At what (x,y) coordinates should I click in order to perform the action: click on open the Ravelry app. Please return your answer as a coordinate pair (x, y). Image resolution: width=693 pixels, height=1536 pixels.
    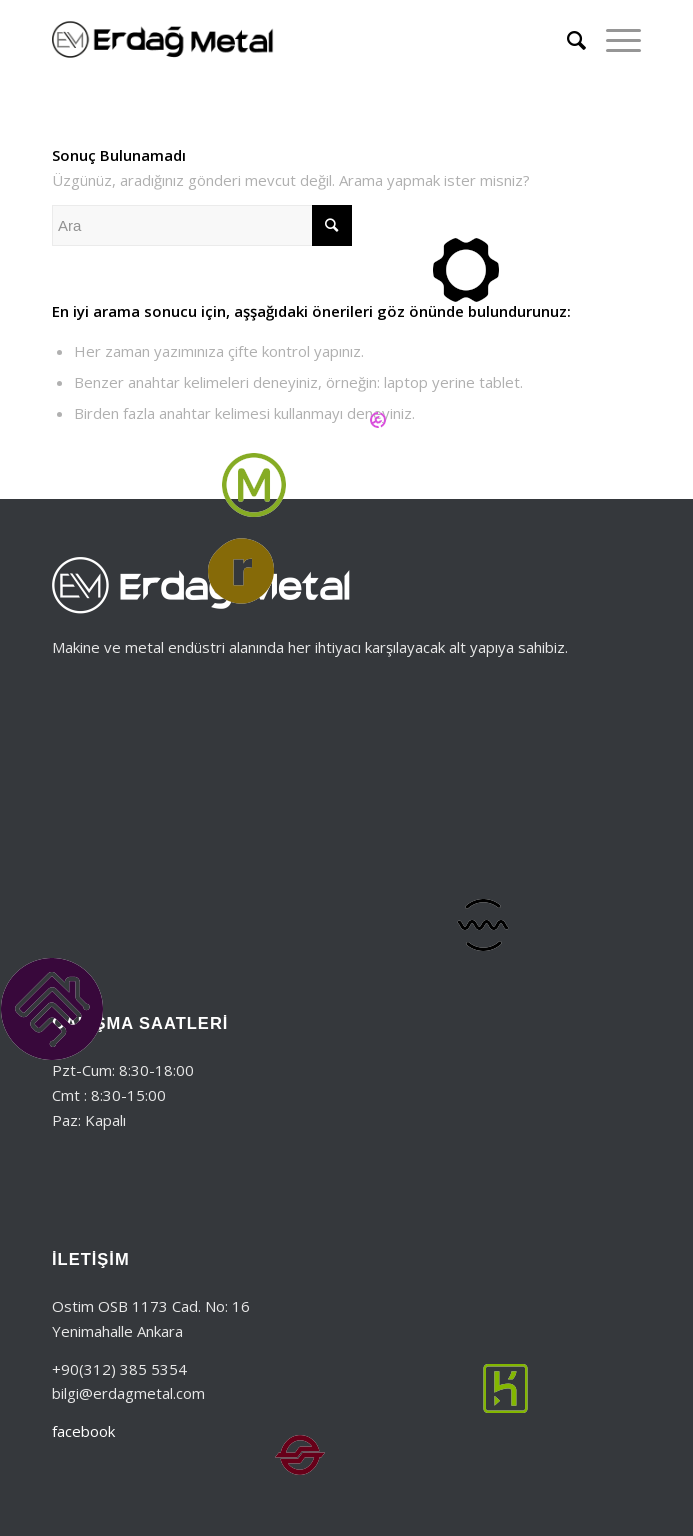
    Looking at the image, I should click on (241, 571).